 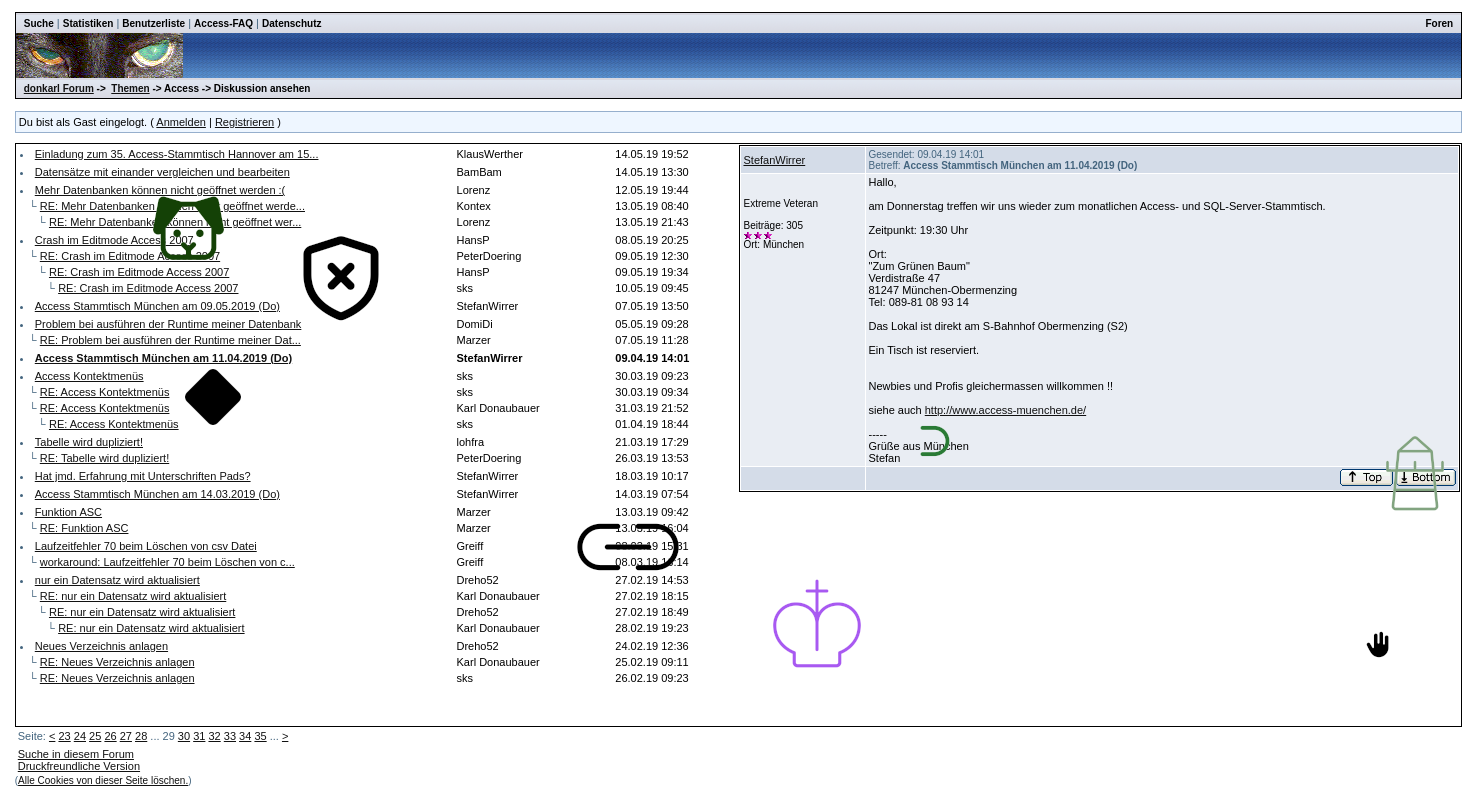 I want to click on stop or pause an action, so click(x=1378, y=644).